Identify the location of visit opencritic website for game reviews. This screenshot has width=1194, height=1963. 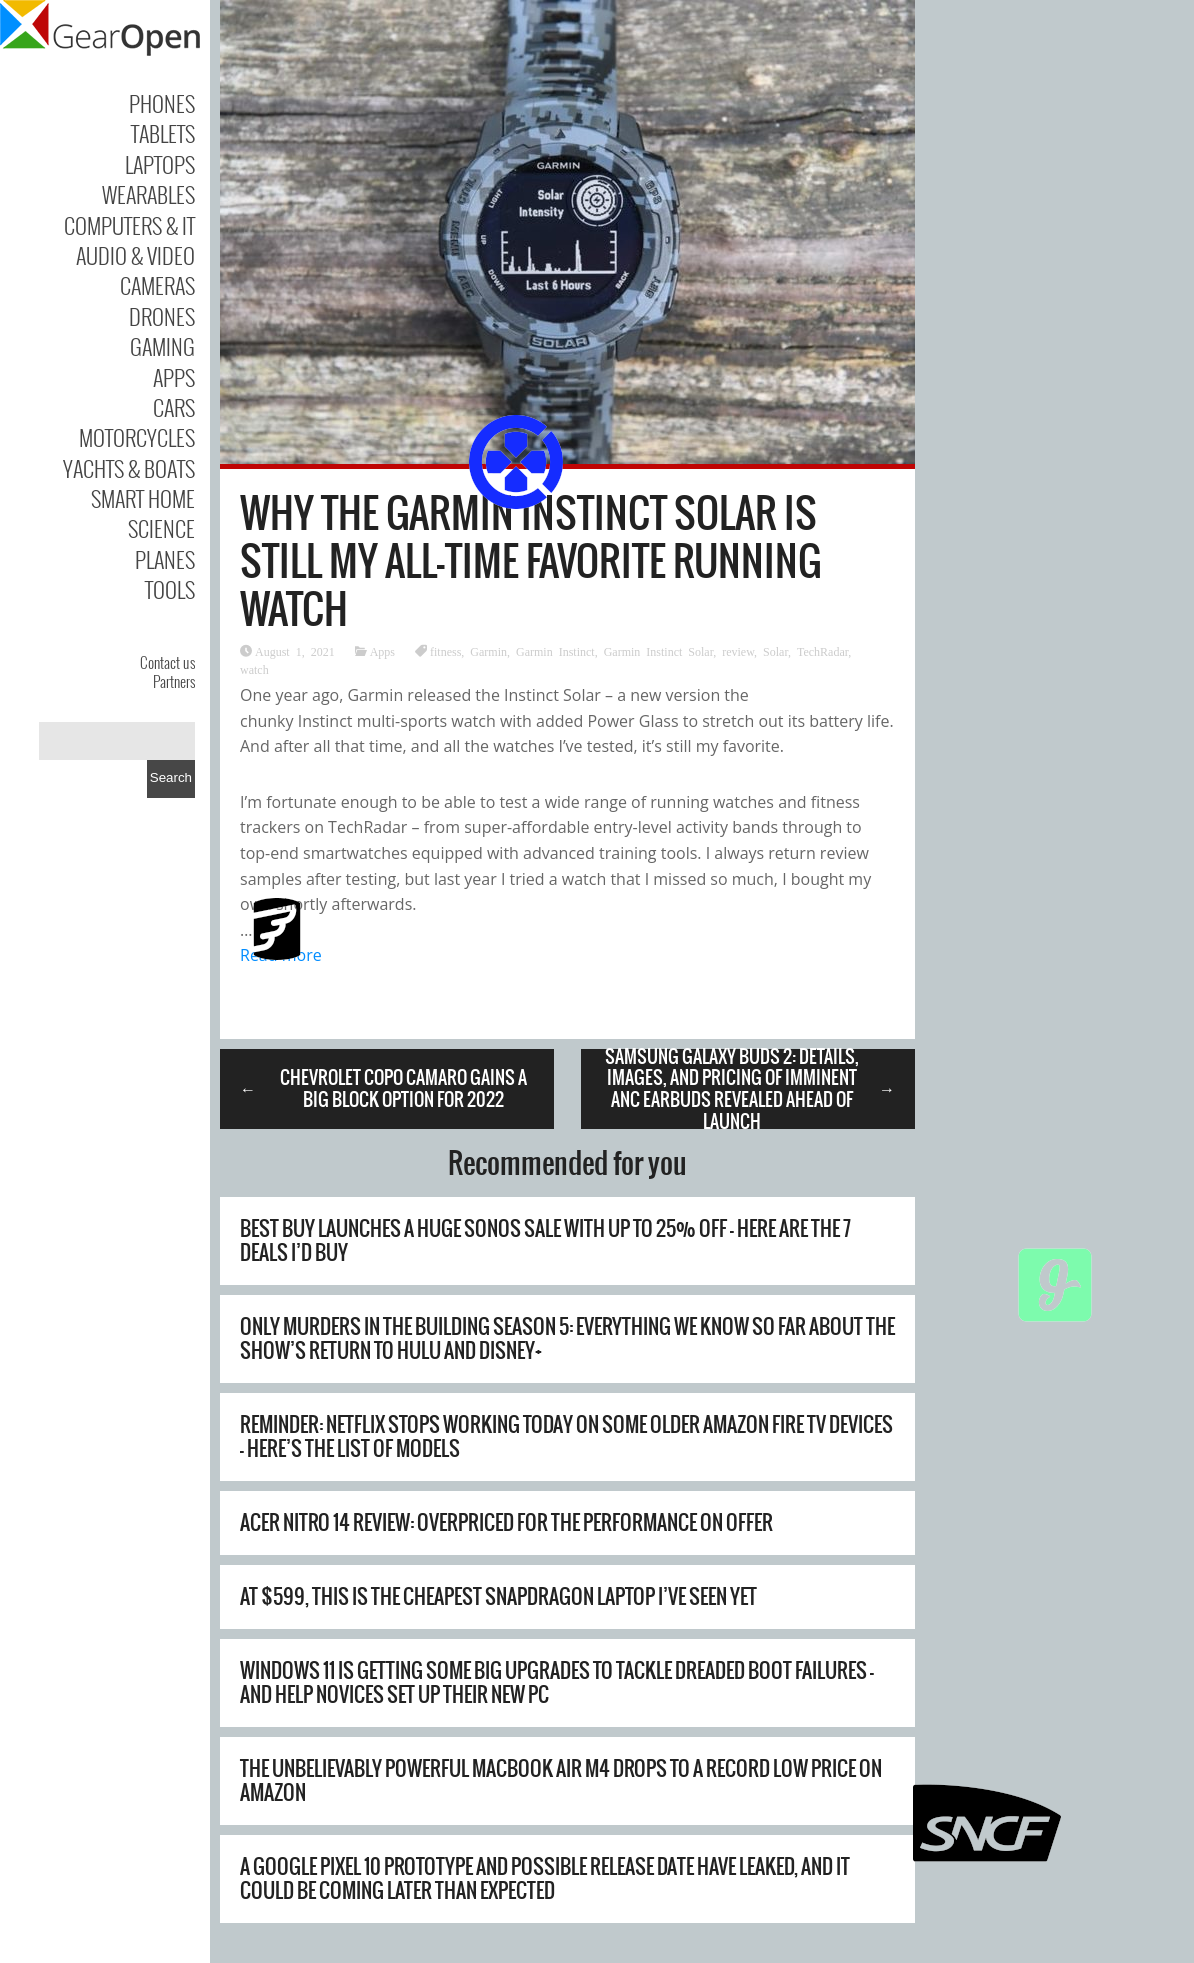
(516, 462).